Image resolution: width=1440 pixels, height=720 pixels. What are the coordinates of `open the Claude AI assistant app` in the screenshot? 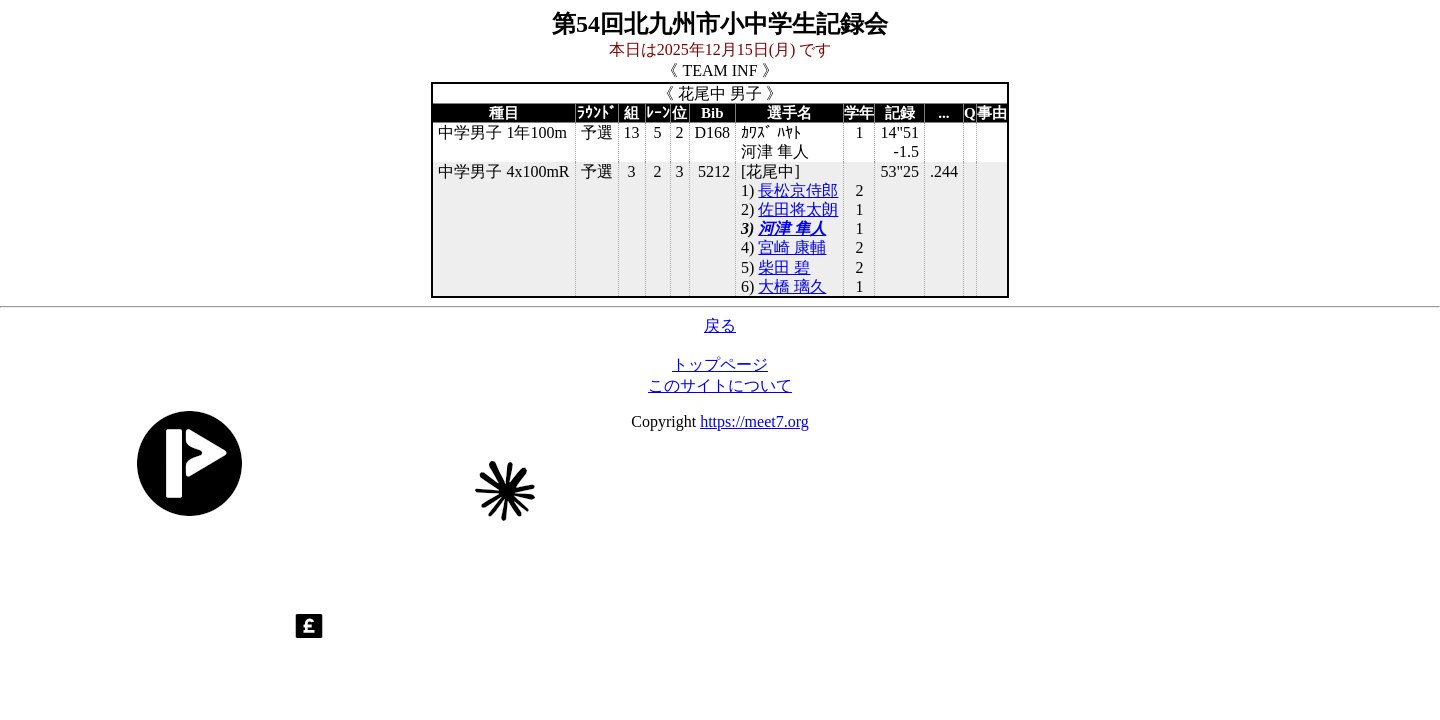 It's located at (505, 491).